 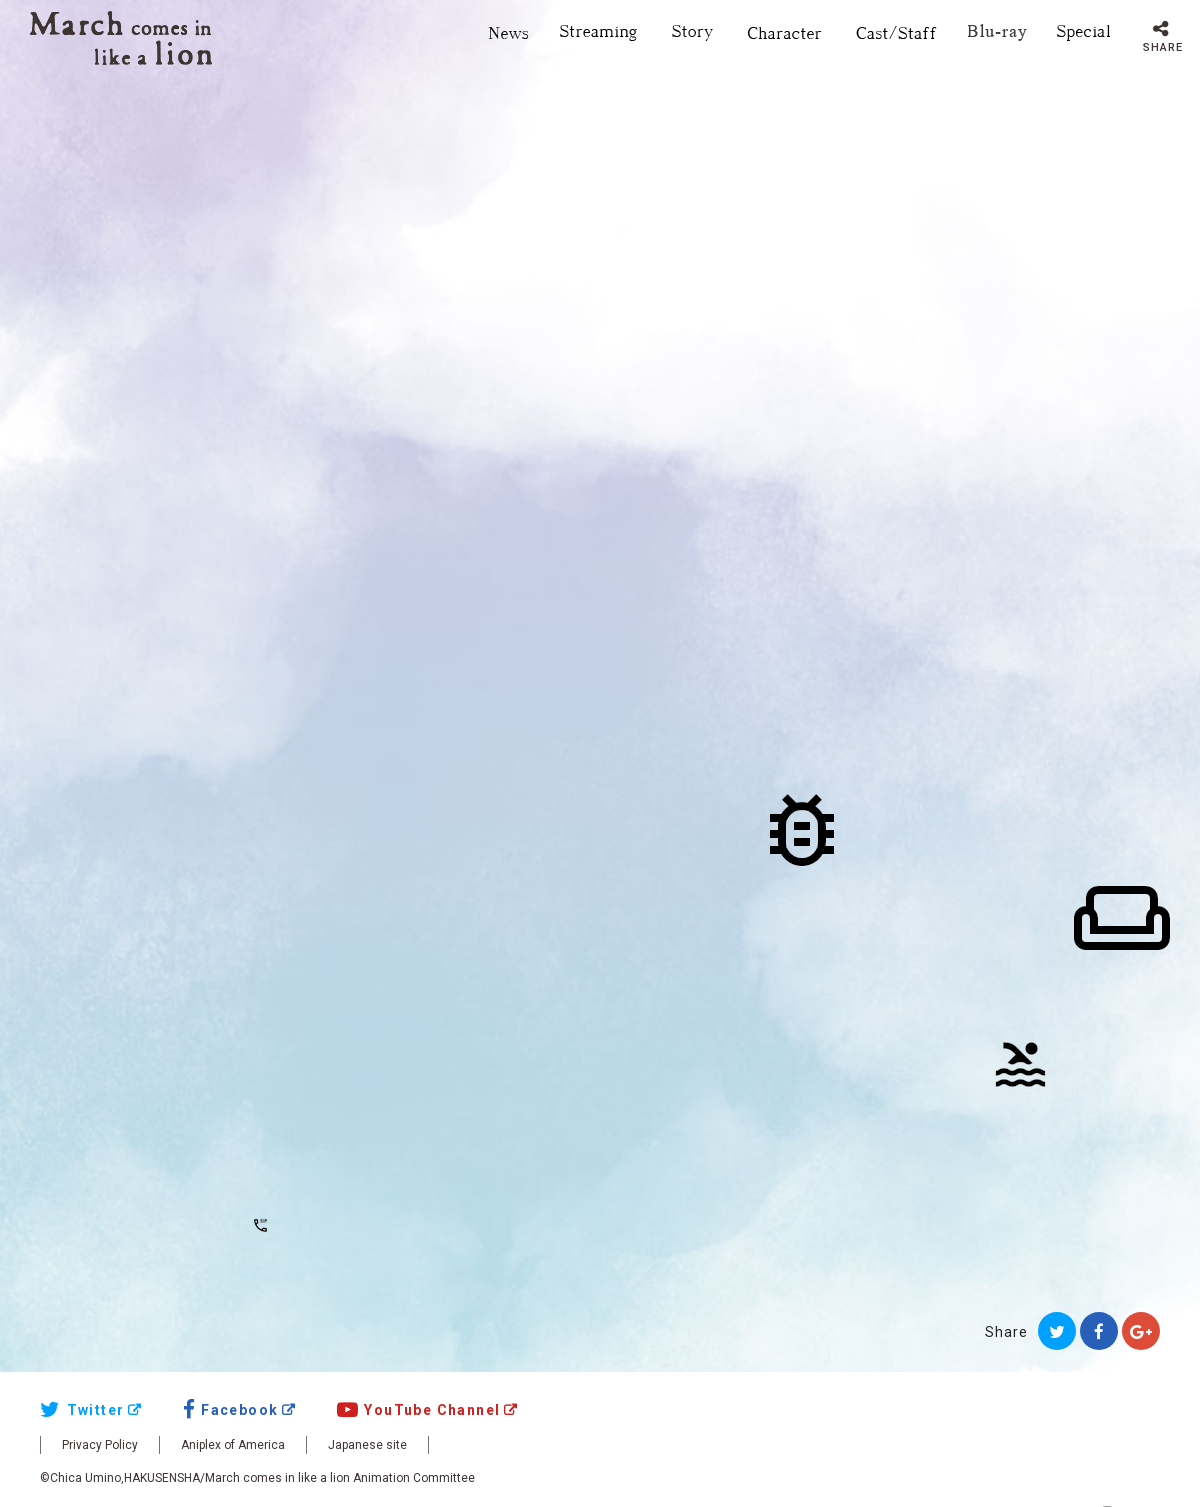 I want to click on access weekend or leisure content, so click(x=1122, y=918).